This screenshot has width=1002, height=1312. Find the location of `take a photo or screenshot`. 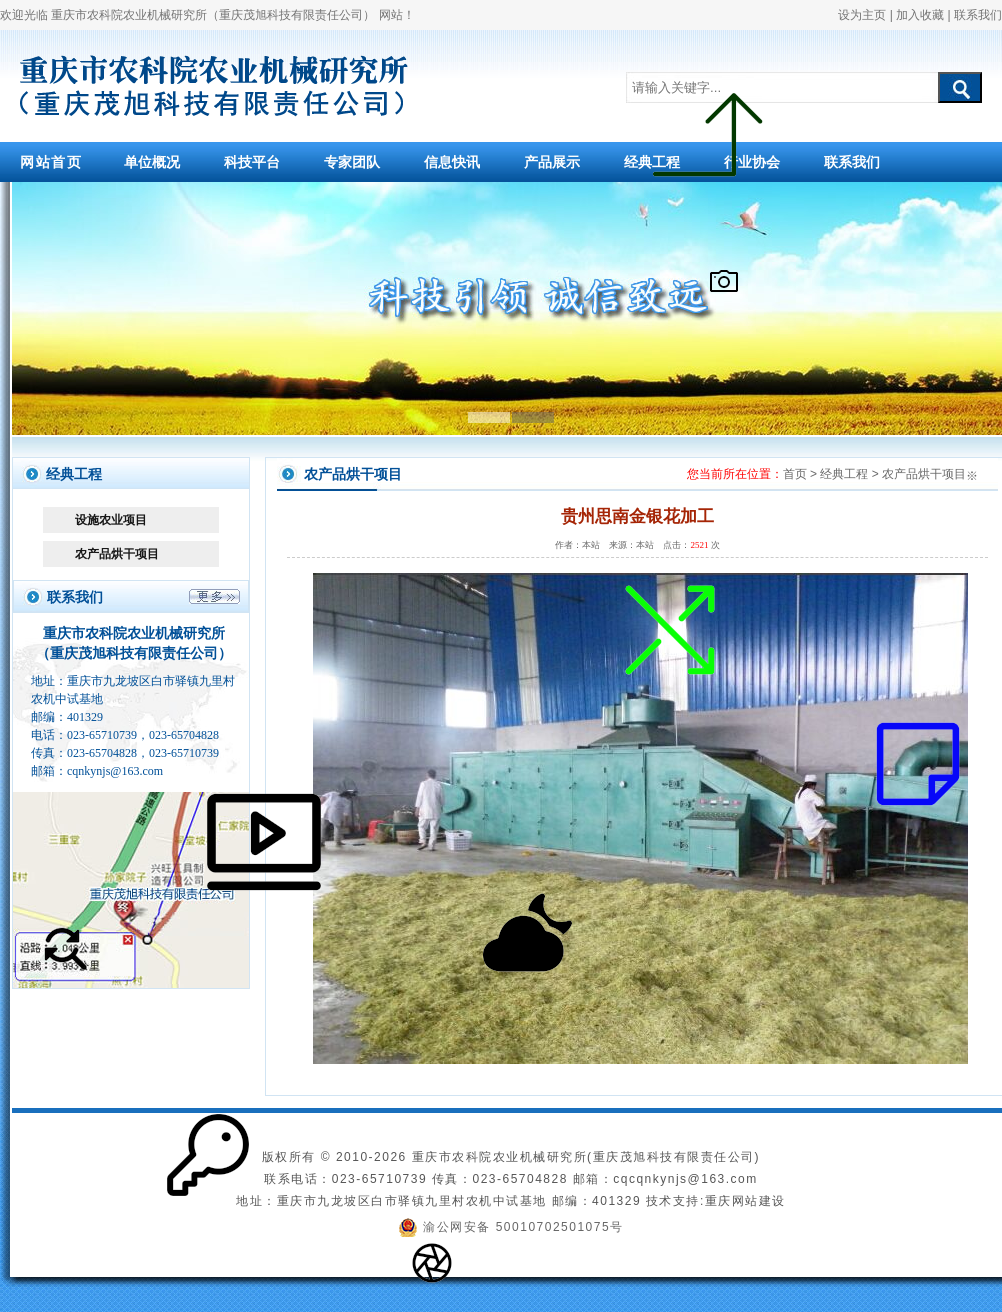

take a photo or screenshot is located at coordinates (724, 282).